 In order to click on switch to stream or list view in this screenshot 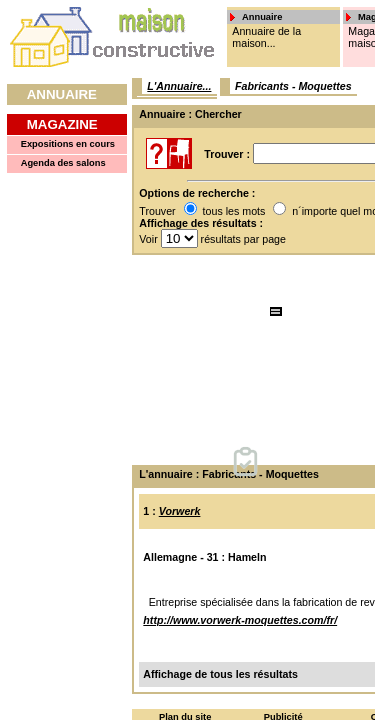, I will do `click(275, 311)`.